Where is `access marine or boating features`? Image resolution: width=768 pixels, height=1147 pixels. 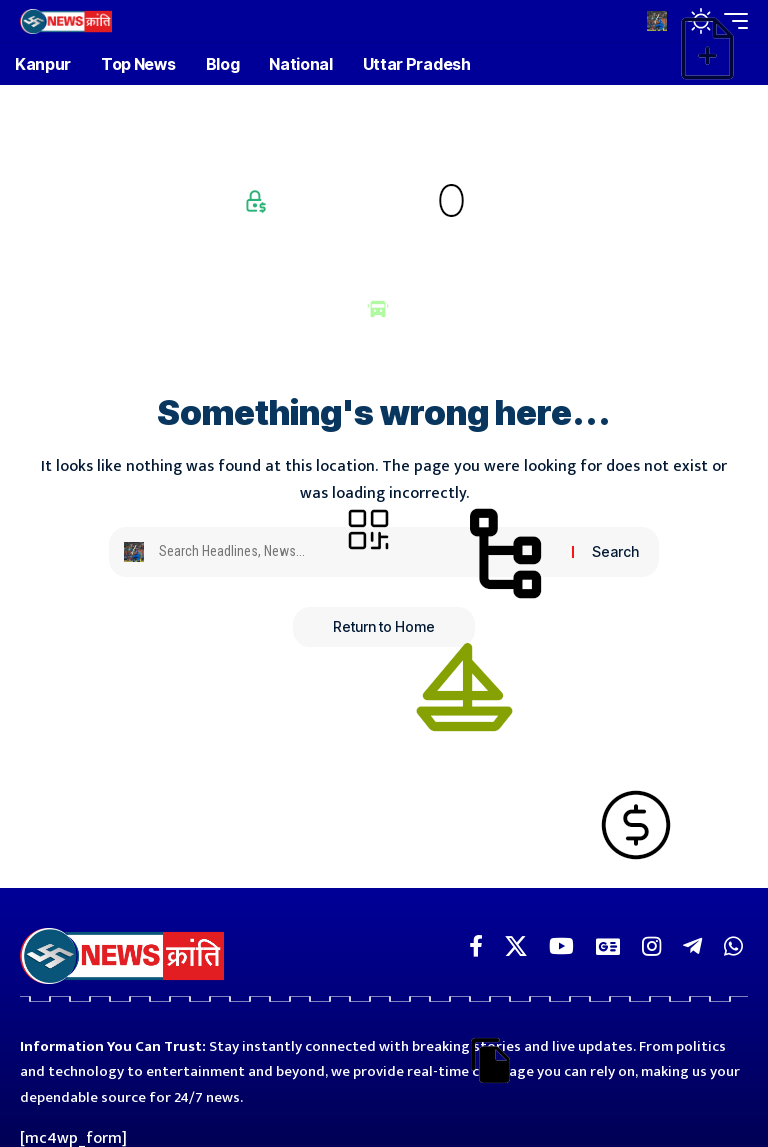 access marine or boating features is located at coordinates (464, 692).